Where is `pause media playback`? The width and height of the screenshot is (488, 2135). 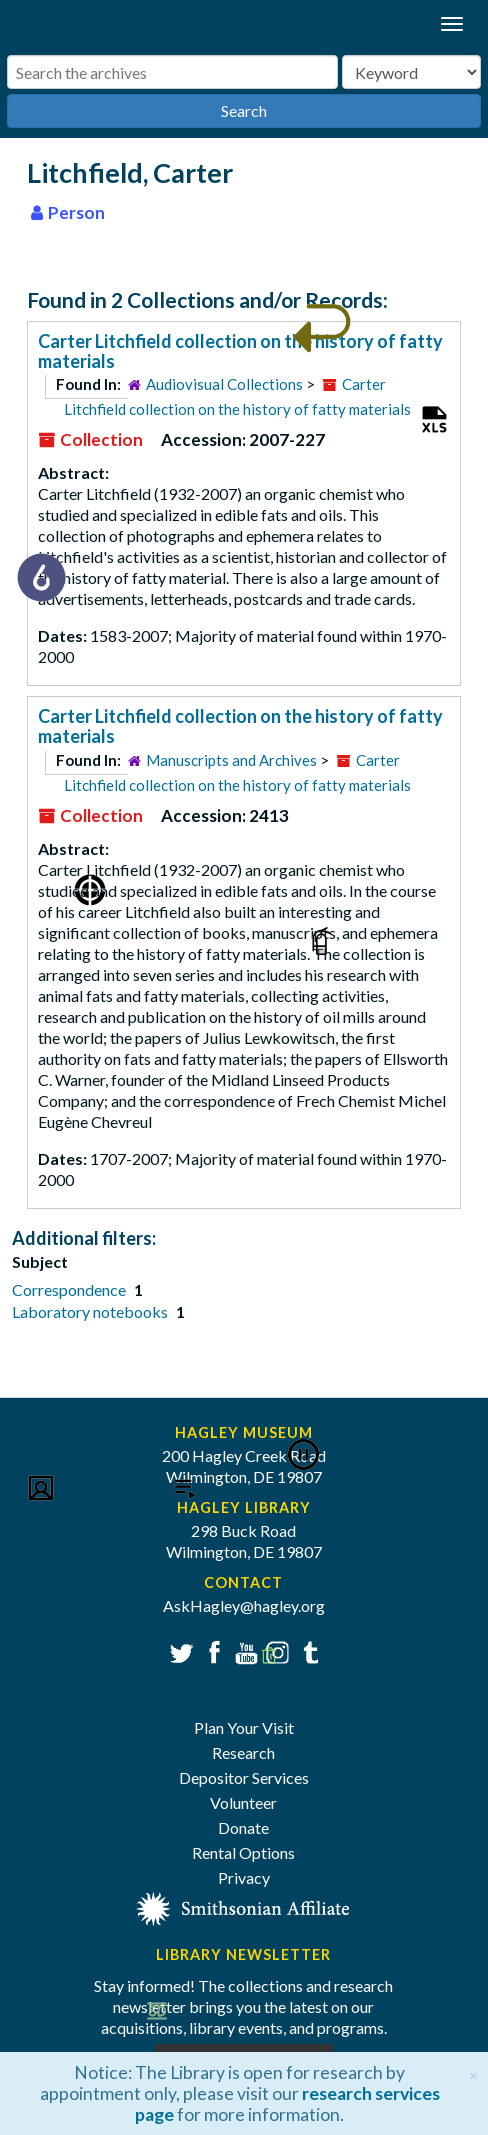
pause media playback is located at coordinates (303, 1454).